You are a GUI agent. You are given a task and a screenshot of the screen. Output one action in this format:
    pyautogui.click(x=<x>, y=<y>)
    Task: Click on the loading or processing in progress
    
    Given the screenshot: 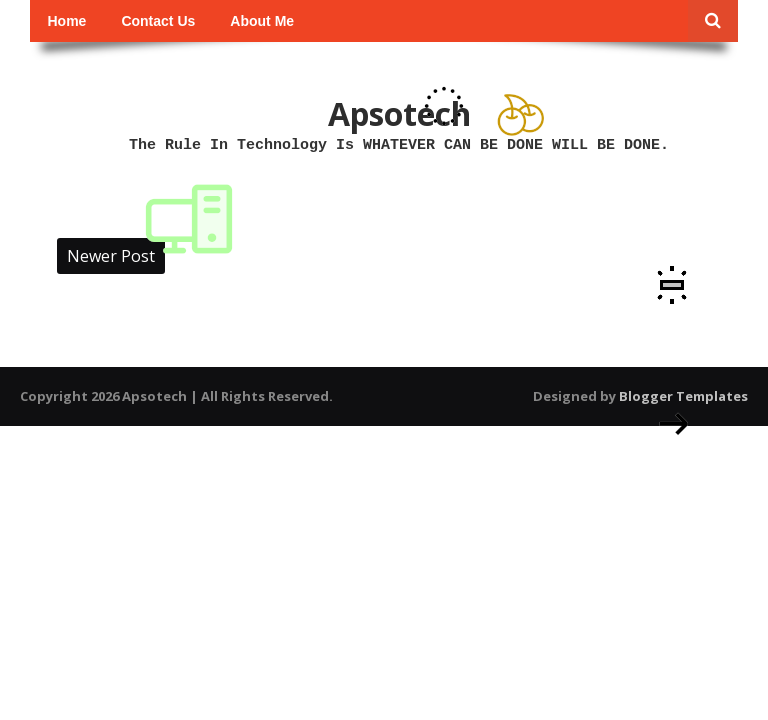 What is the action you would take?
    pyautogui.click(x=444, y=106)
    